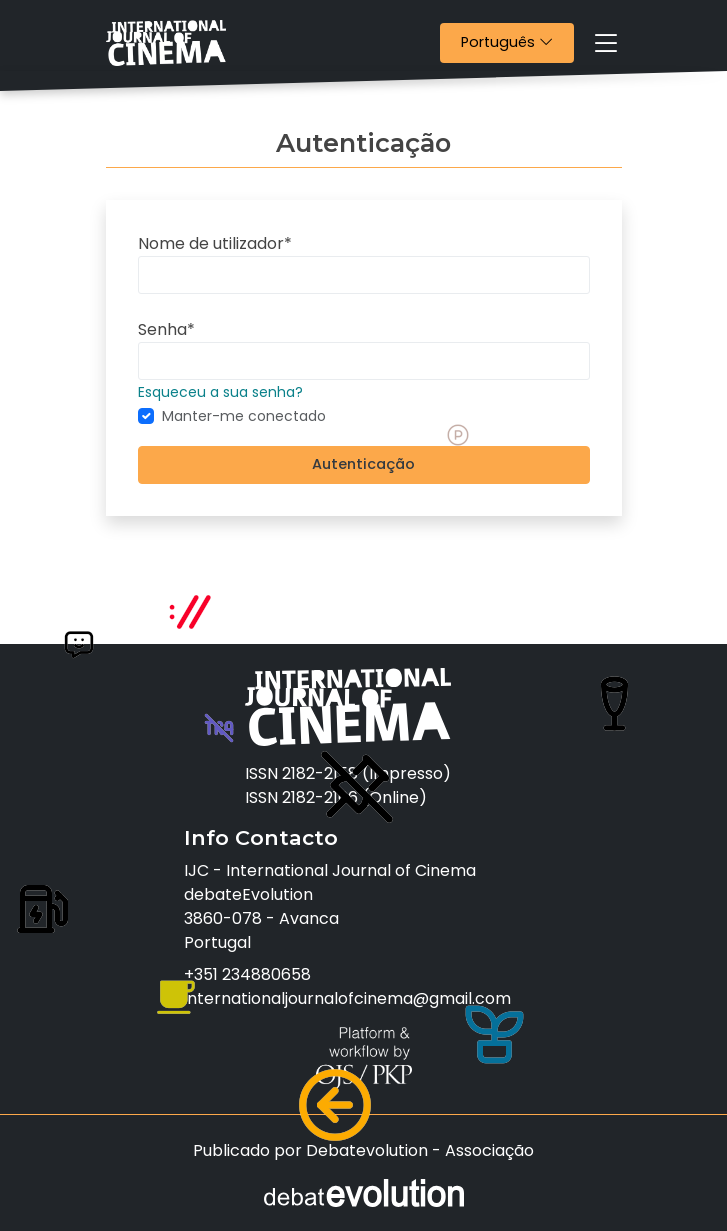 This screenshot has width=727, height=1231. I want to click on view protocol or connection settings, so click(189, 612).